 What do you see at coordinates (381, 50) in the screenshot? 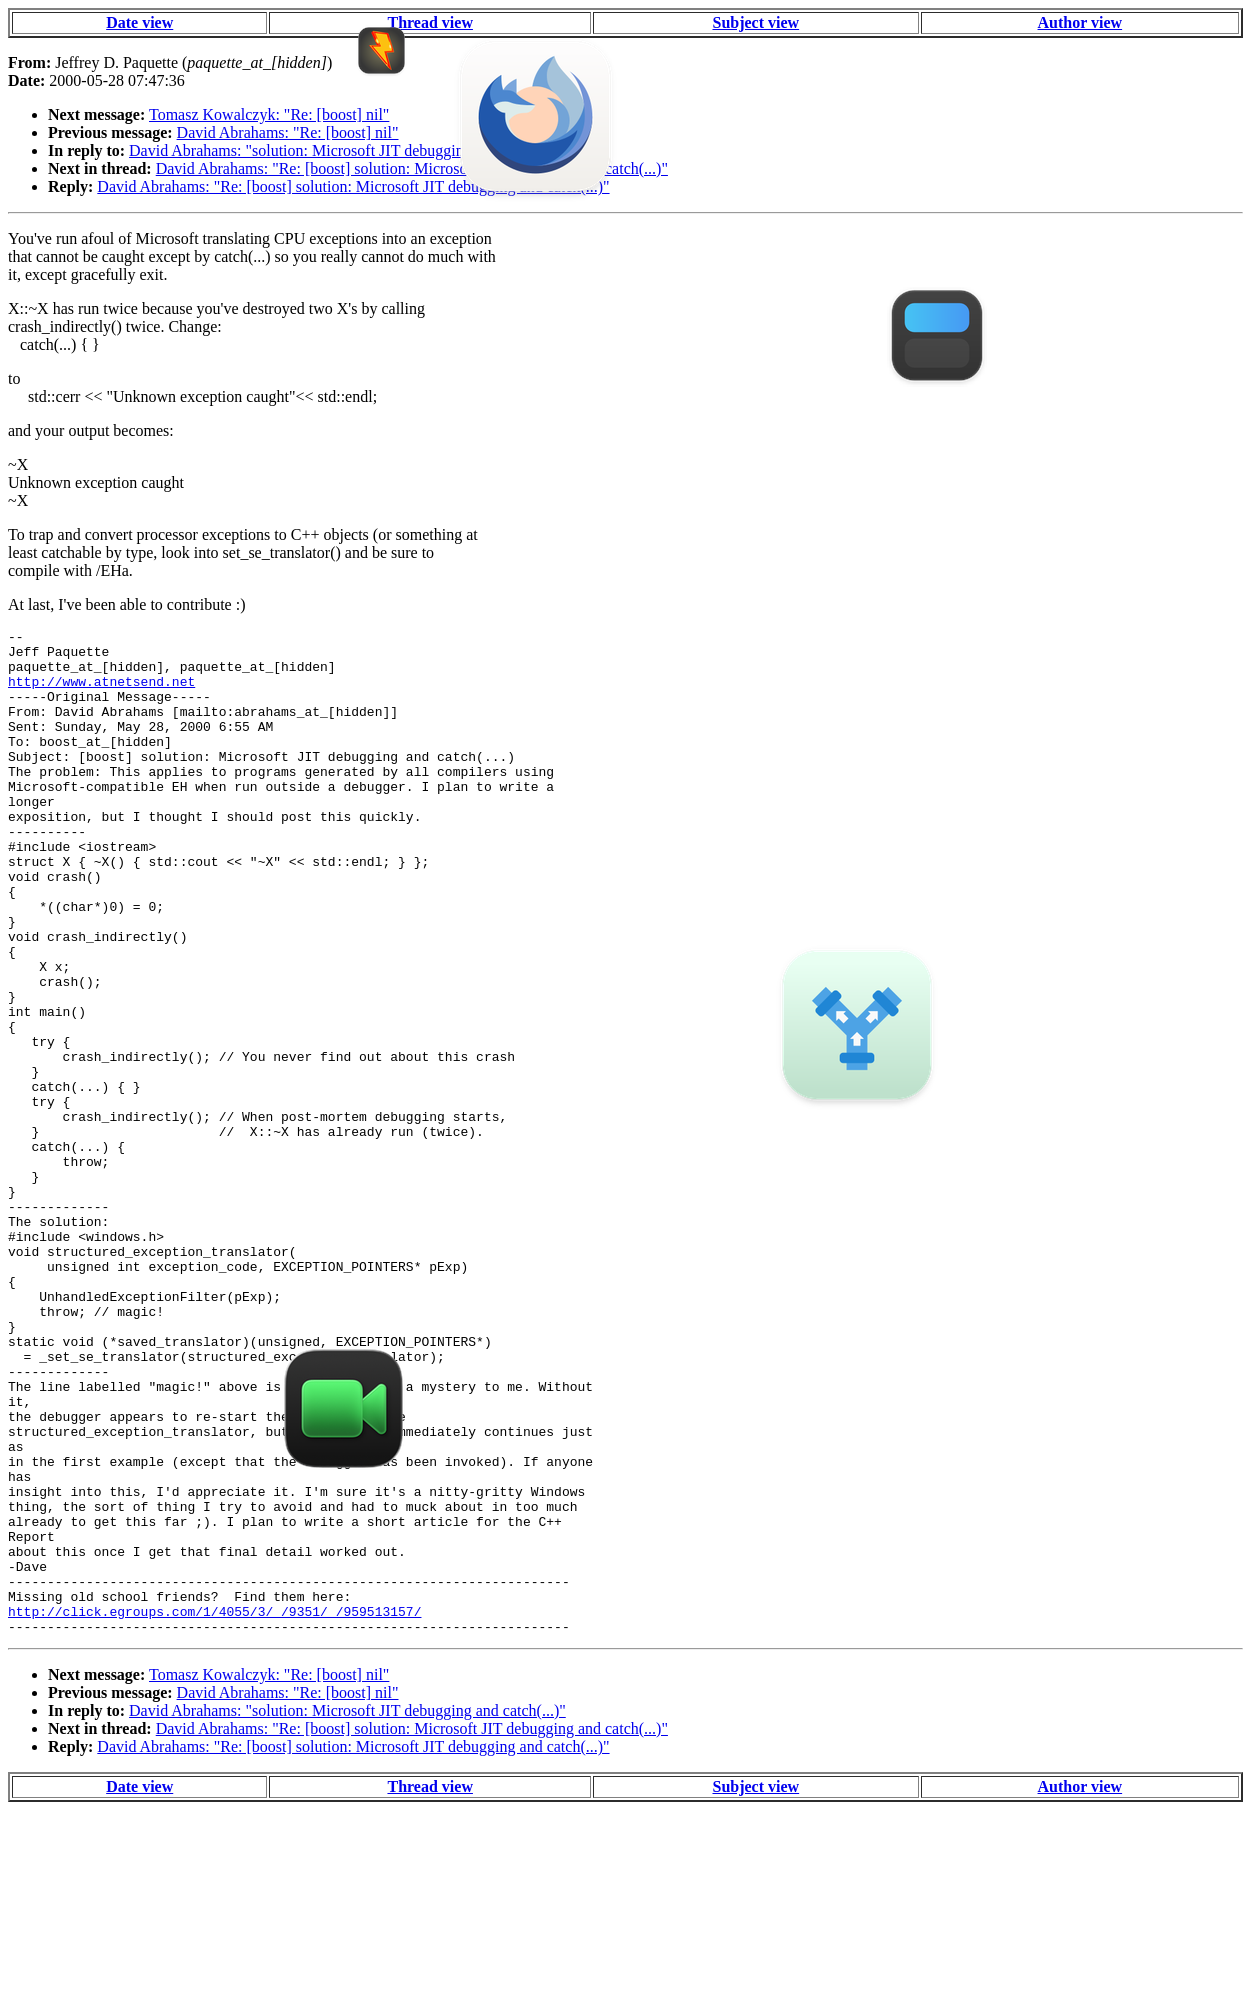
I see `launch rvgl racing game` at bounding box center [381, 50].